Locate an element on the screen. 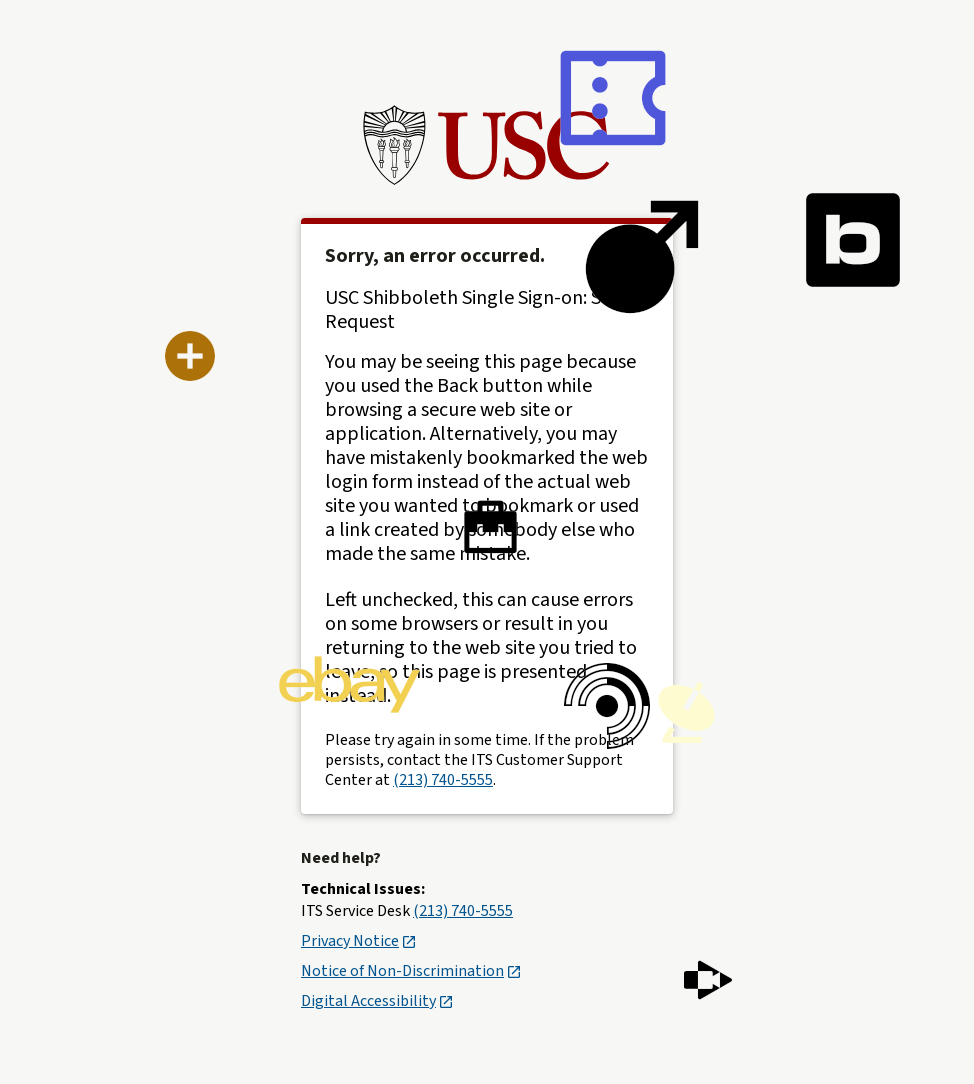 The height and width of the screenshot is (1084, 974). open freshrss feed reader app is located at coordinates (607, 706).